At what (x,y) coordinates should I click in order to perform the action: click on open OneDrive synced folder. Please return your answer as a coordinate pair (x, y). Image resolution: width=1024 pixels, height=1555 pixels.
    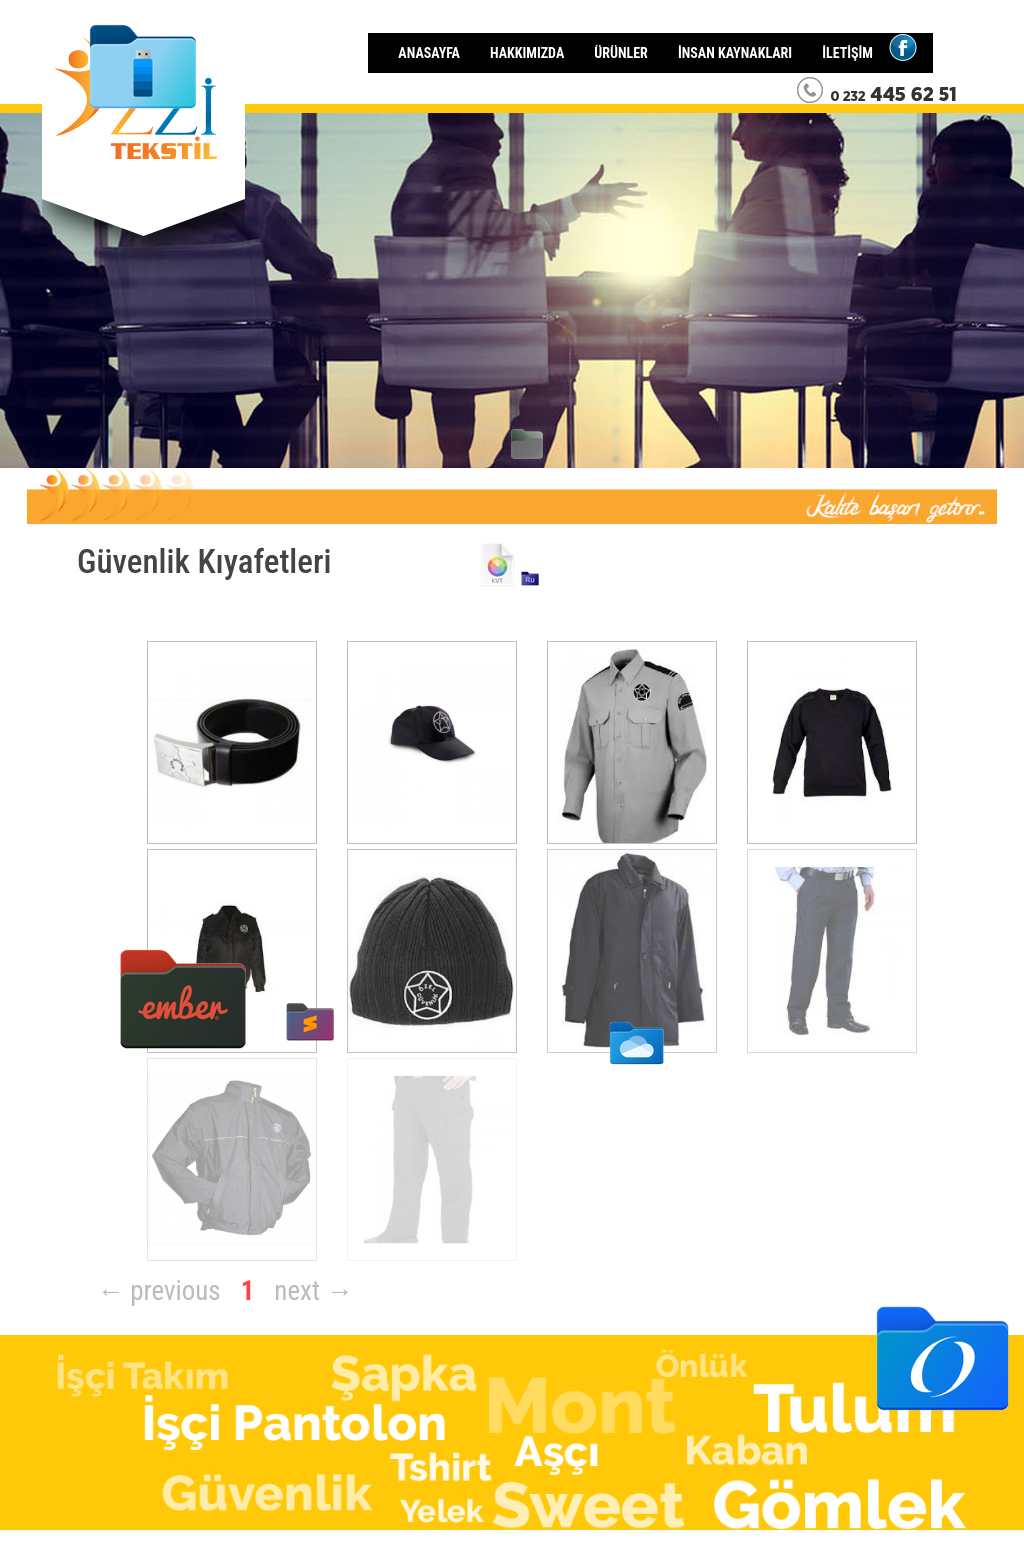
    Looking at the image, I should click on (636, 1044).